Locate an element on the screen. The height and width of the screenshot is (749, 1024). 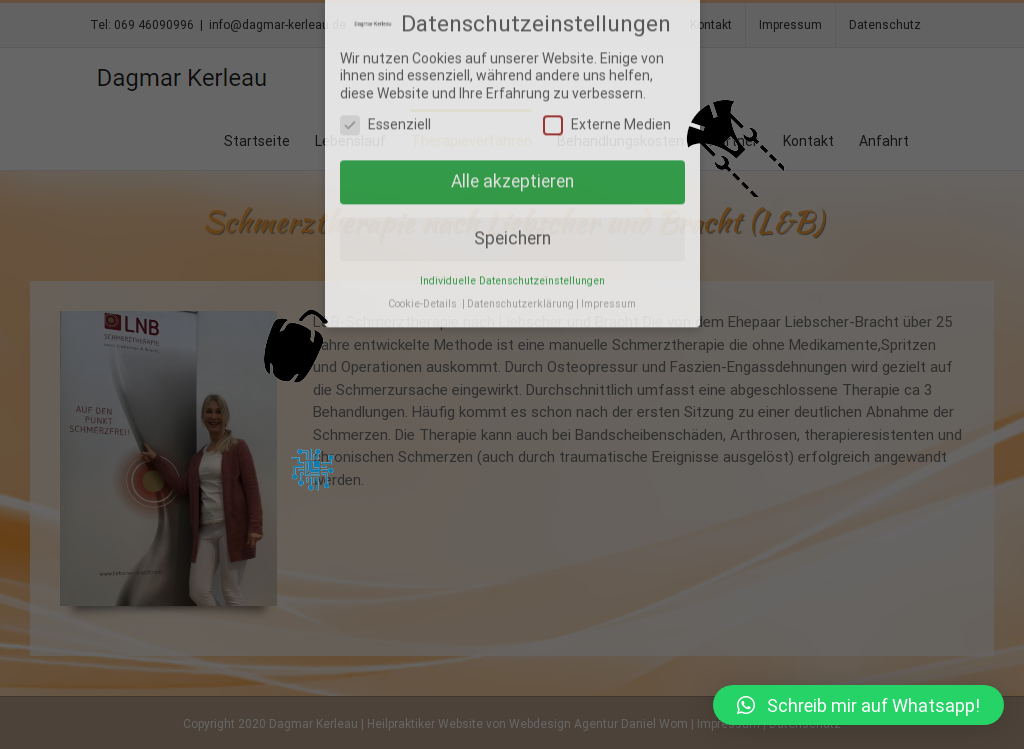
view system or device specifications is located at coordinates (312, 469).